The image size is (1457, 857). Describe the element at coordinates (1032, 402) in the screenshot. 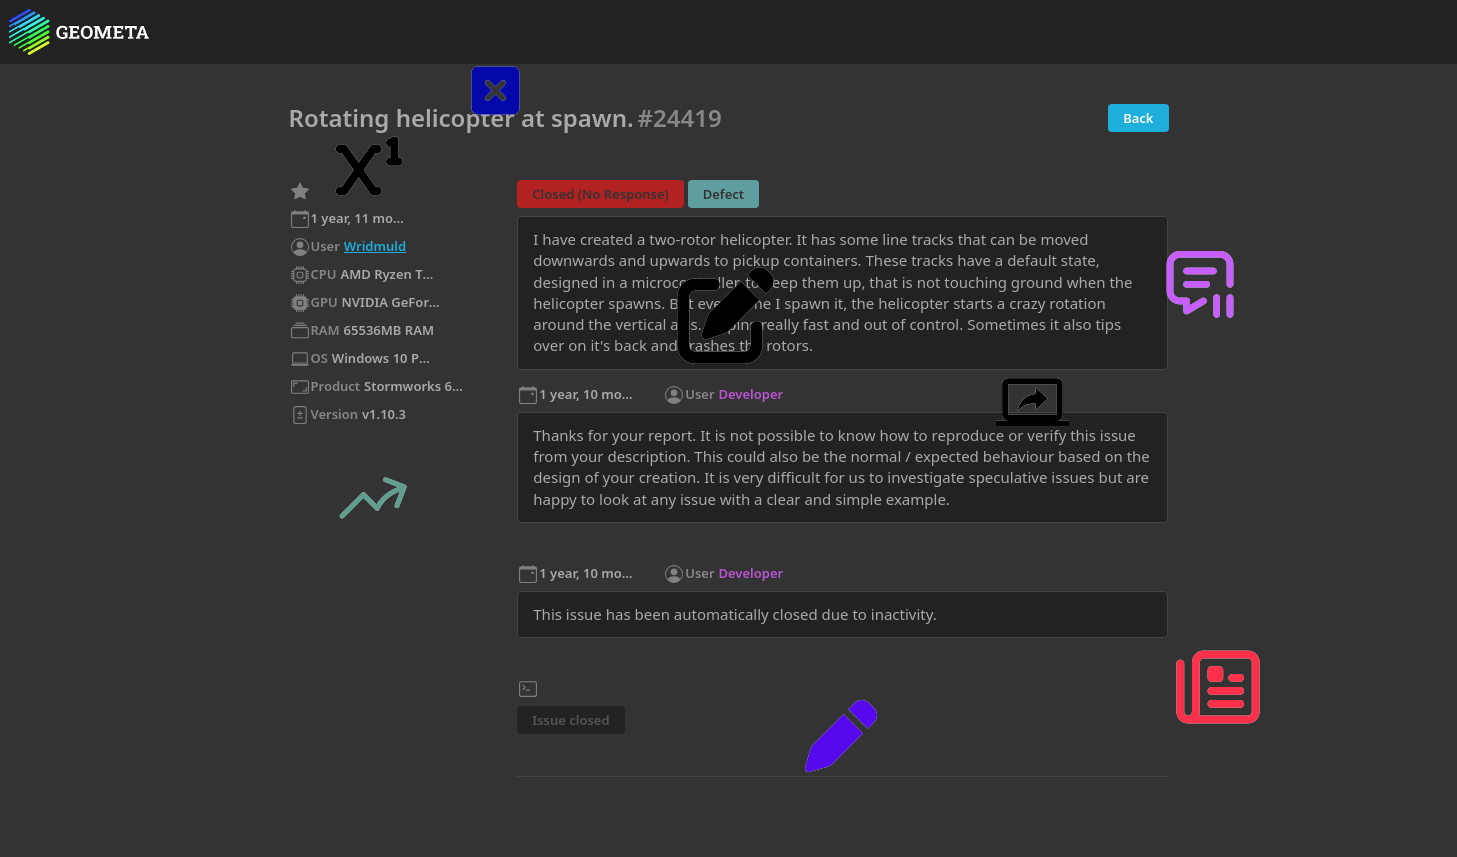

I see `start sharing your screen` at that location.